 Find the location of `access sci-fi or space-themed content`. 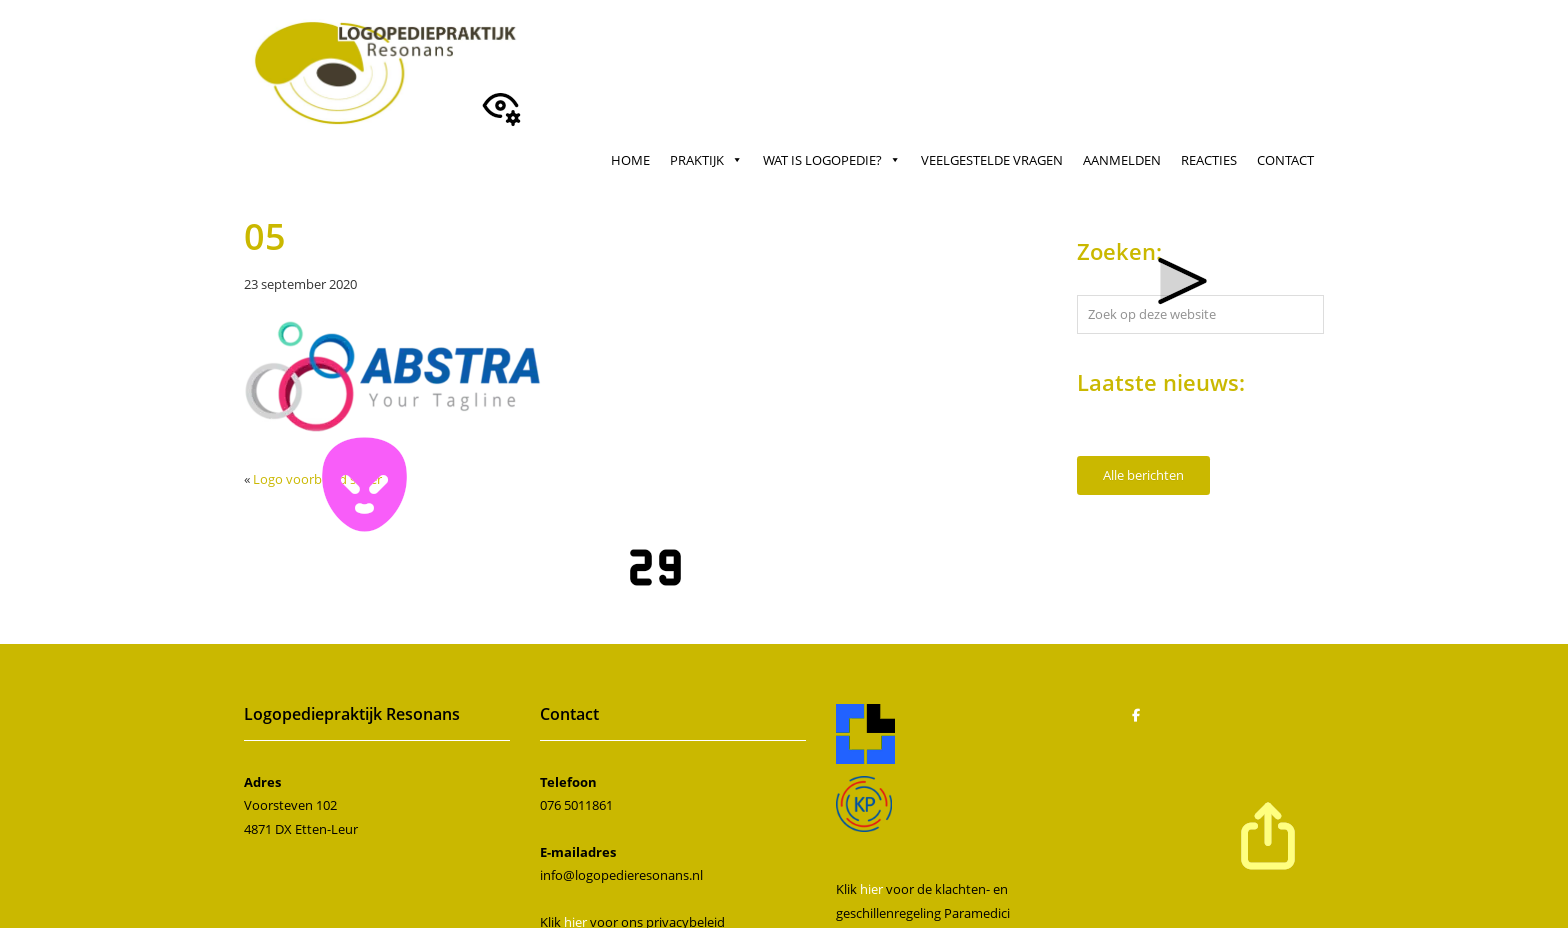

access sci-fi or space-themed content is located at coordinates (364, 484).